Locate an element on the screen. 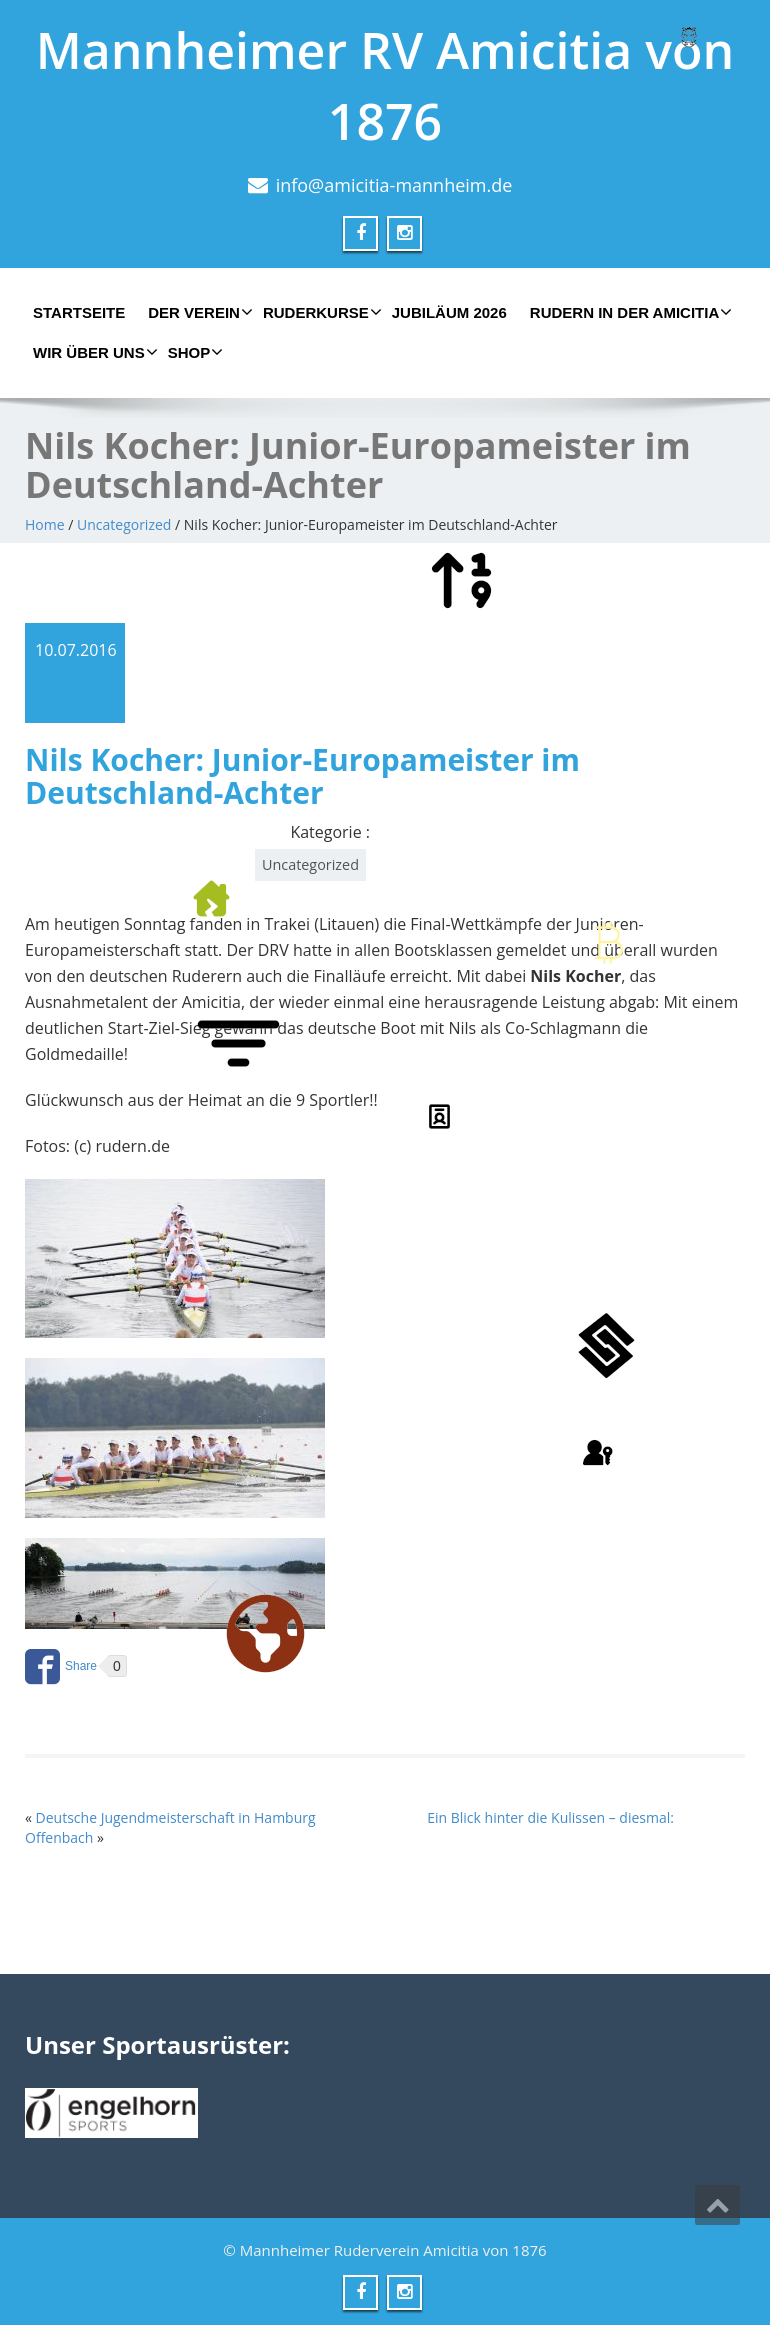  sign in with passkey authentication is located at coordinates (597, 1453).